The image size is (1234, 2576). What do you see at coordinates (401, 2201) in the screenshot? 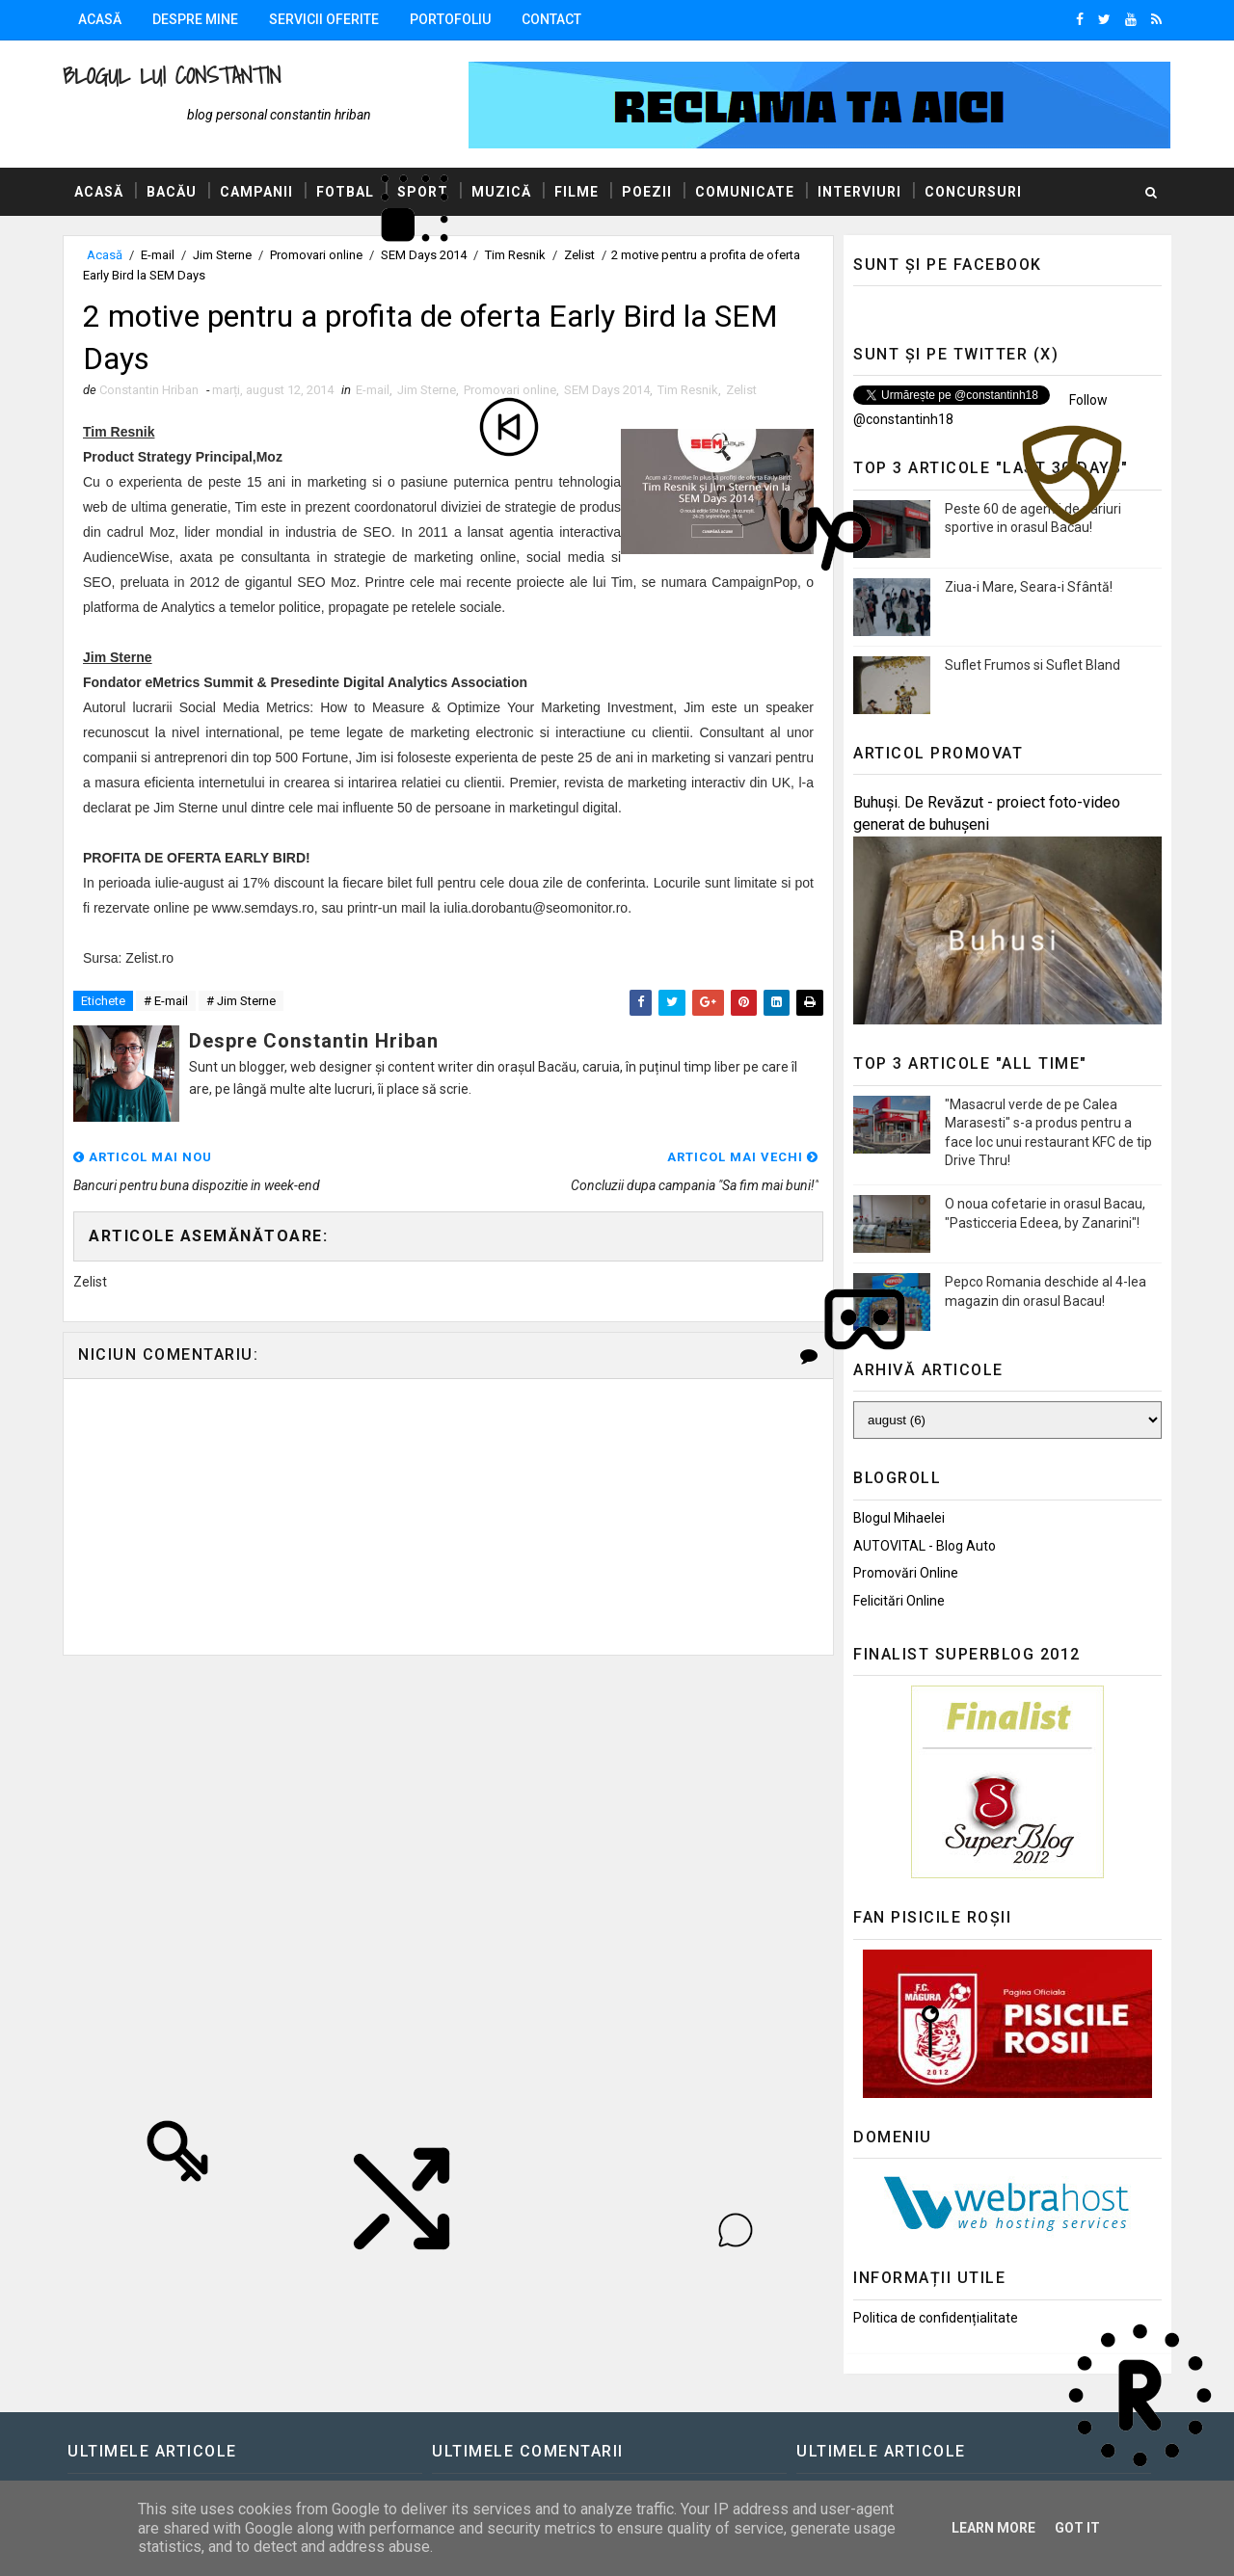
I see `toggle between two states or options` at bounding box center [401, 2201].